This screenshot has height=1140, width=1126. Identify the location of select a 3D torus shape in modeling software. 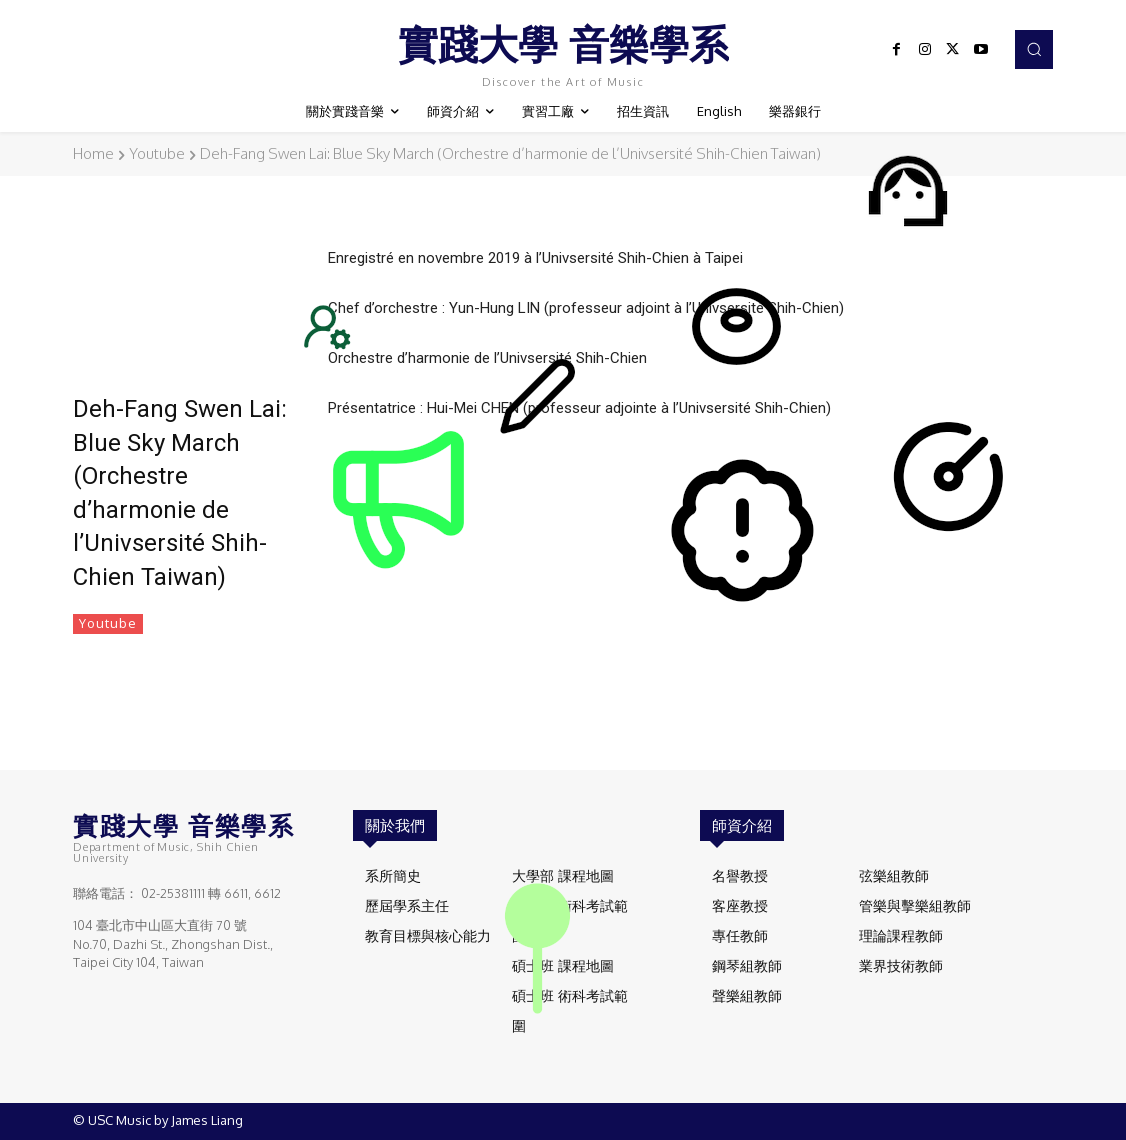
(736, 324).